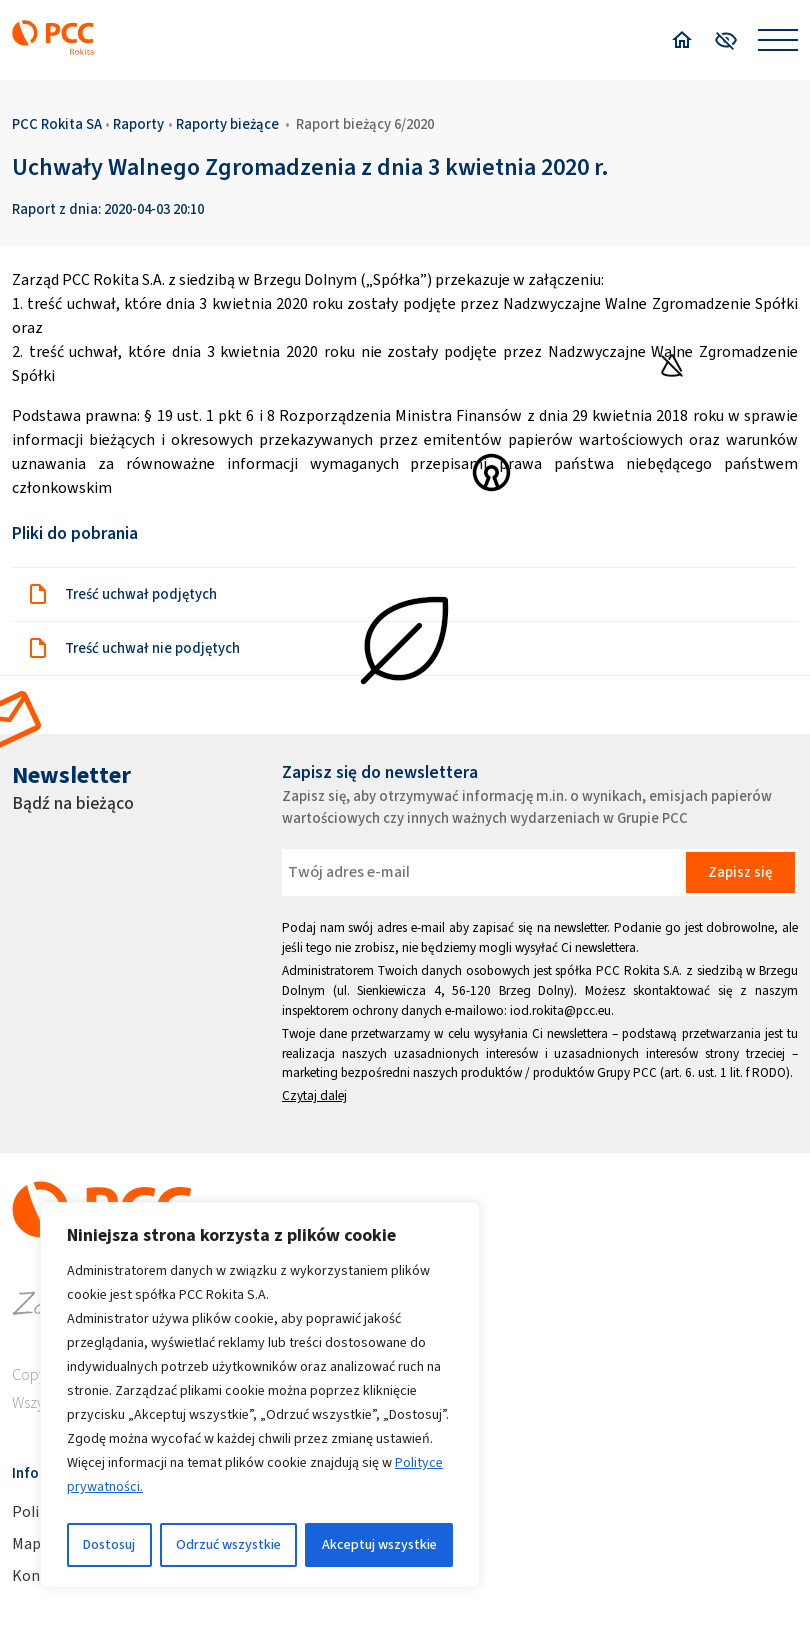 Image resolution: width=810 pixels, height=1628 pixels. What do you see at coordinates (672, 366) in the screenshot?
I see `disable construction or maintenance mode` at bounding box center [672, 366].